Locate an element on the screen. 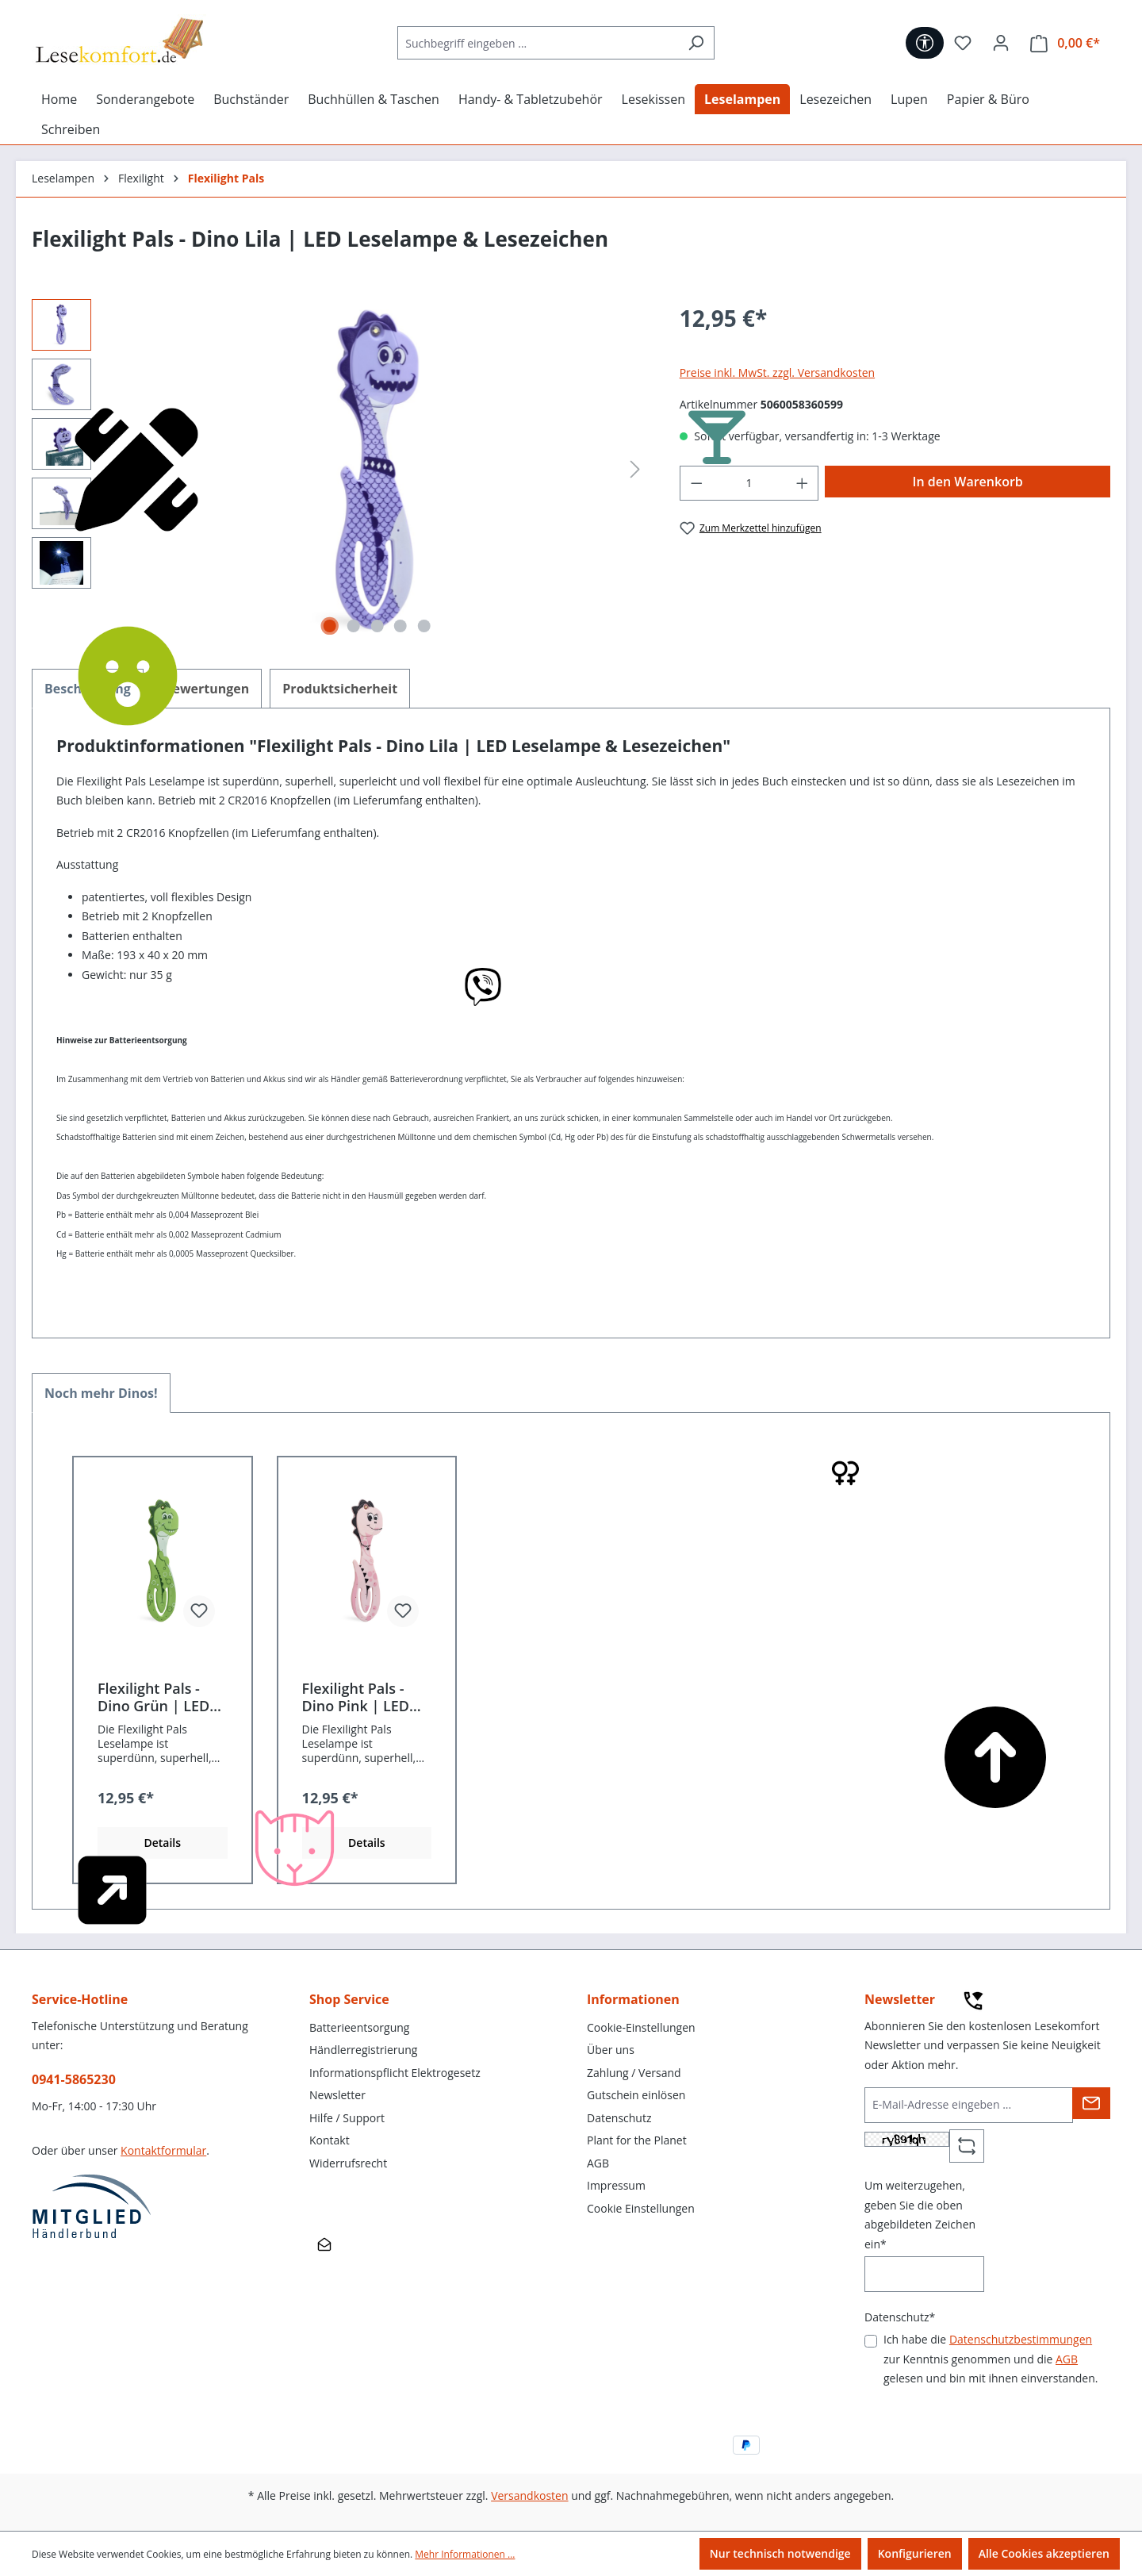 The width and height of the screenshot is (1142, 2576). access design or editing tools is located at coordinates (136, 470).